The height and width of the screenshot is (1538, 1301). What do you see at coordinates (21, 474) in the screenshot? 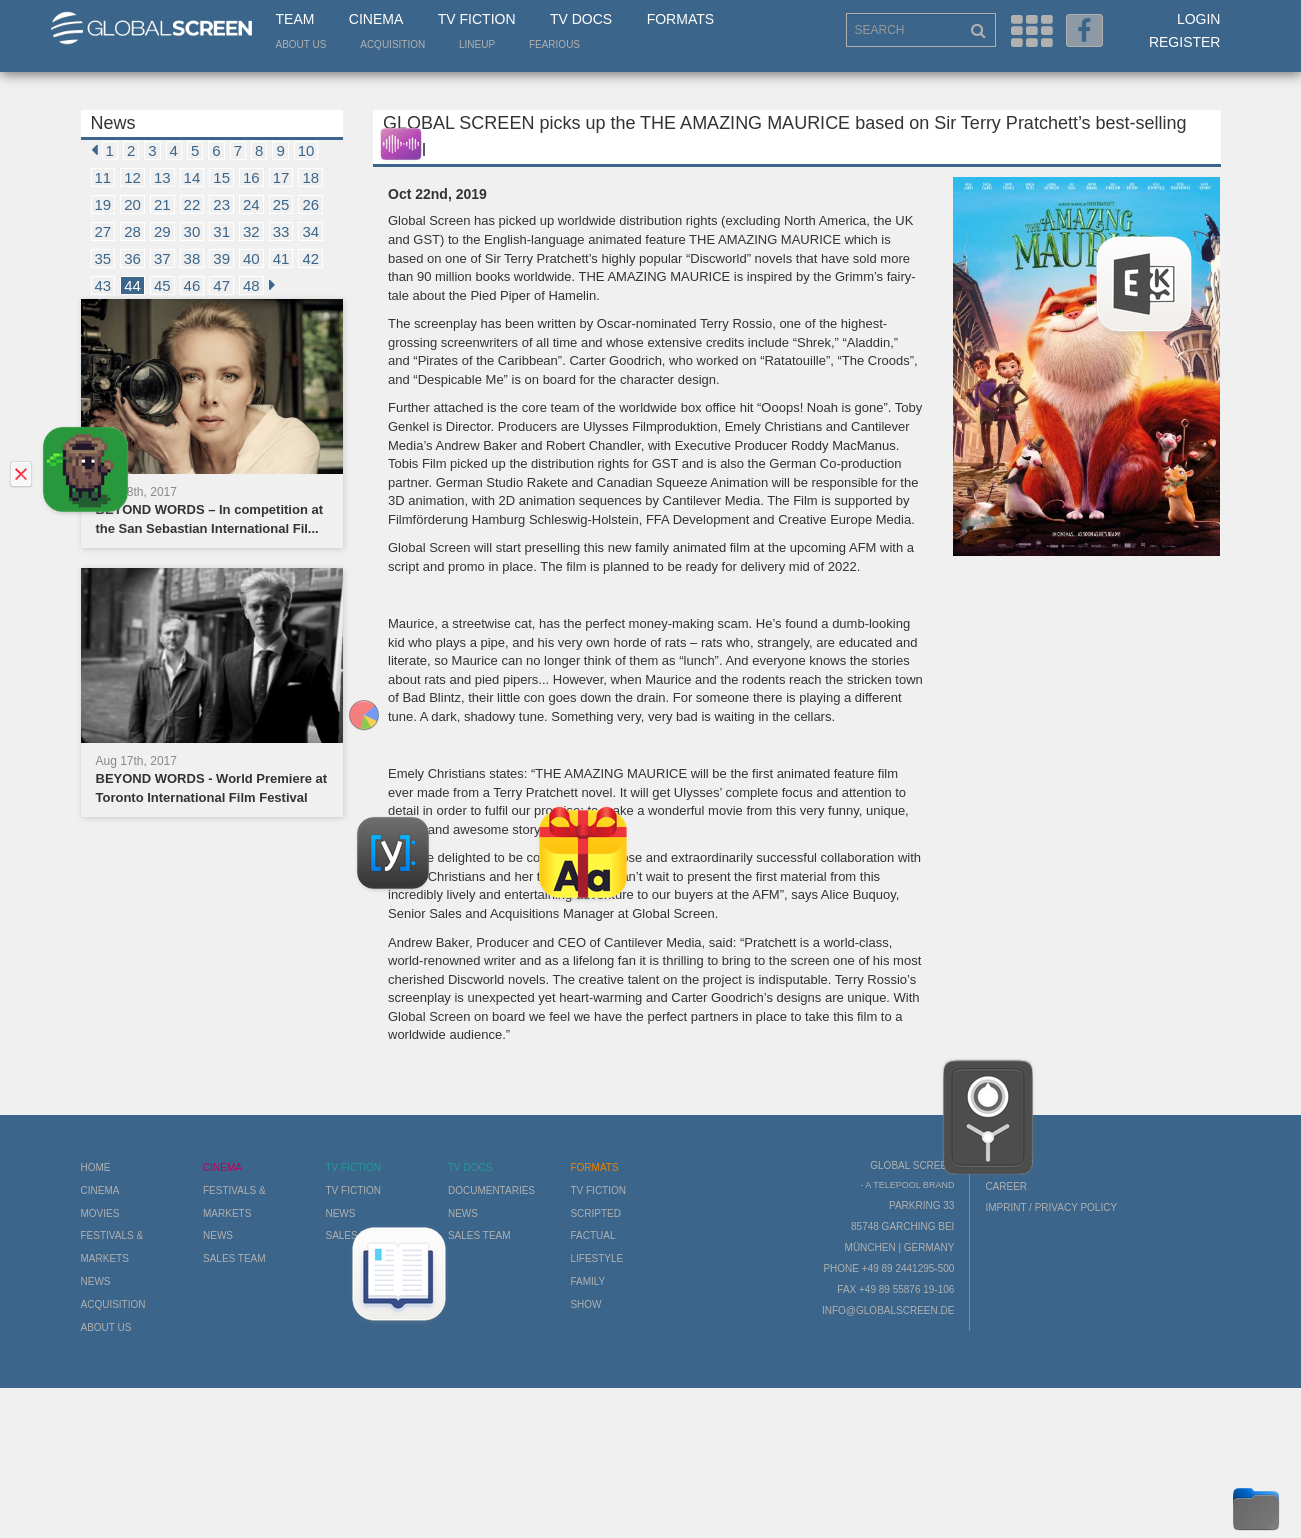
I see `indicates a broken or invalid symbolic link` at bounding box center [21, 474].